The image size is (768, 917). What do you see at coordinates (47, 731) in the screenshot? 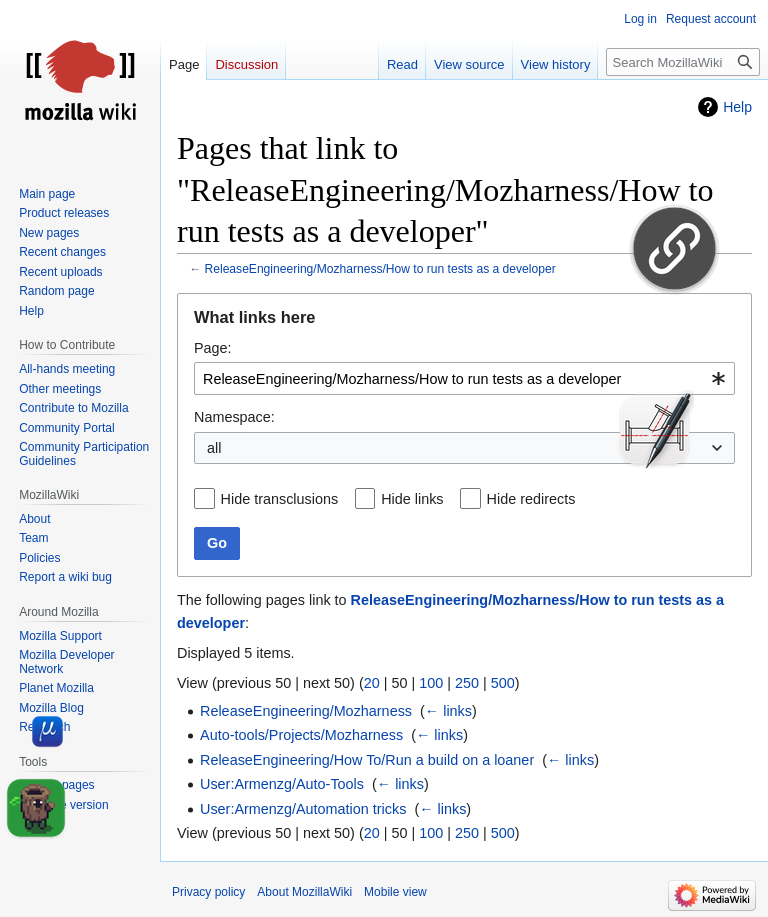
I see `open the Micro app` at bounding box center [47, 731].